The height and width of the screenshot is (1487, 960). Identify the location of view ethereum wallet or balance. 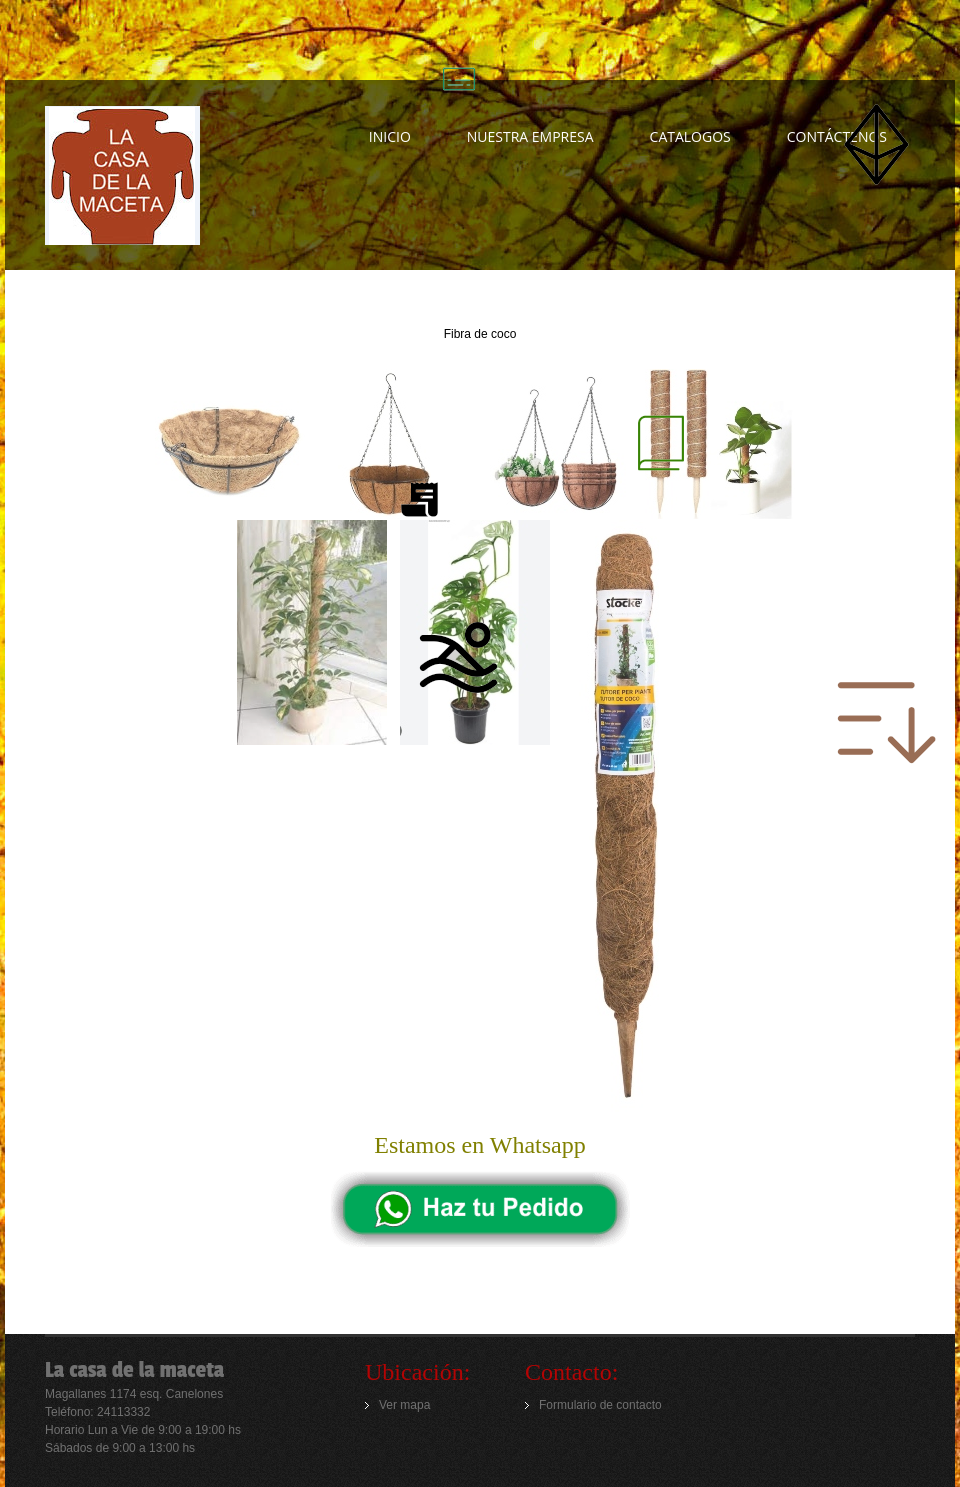
(876, 144).